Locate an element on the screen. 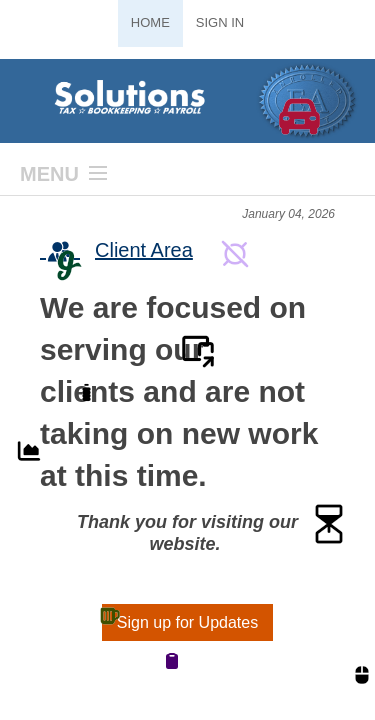  view area chart analytics is located at coordinates (29, 451).